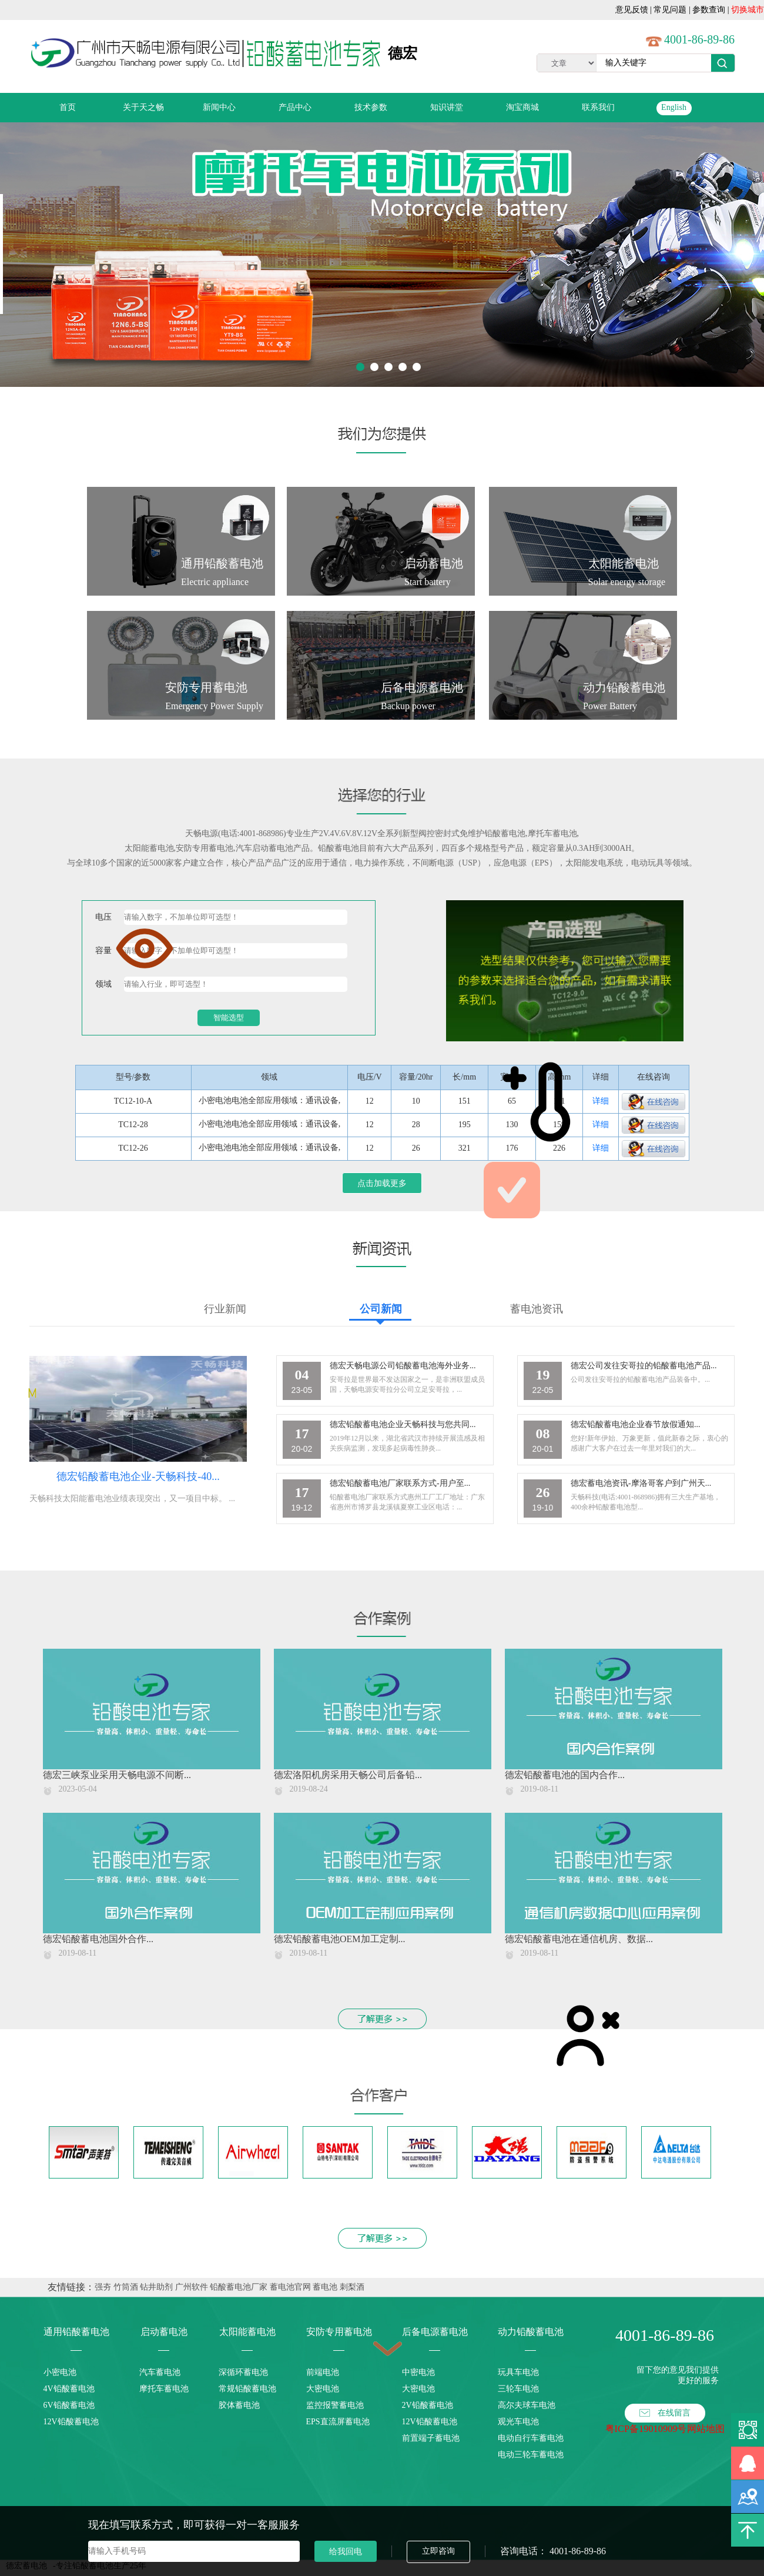  What do you see at coordinates (542, 1102) in the screenshot?
I see `increase temperature setting` at bounding box center [542, 1102].